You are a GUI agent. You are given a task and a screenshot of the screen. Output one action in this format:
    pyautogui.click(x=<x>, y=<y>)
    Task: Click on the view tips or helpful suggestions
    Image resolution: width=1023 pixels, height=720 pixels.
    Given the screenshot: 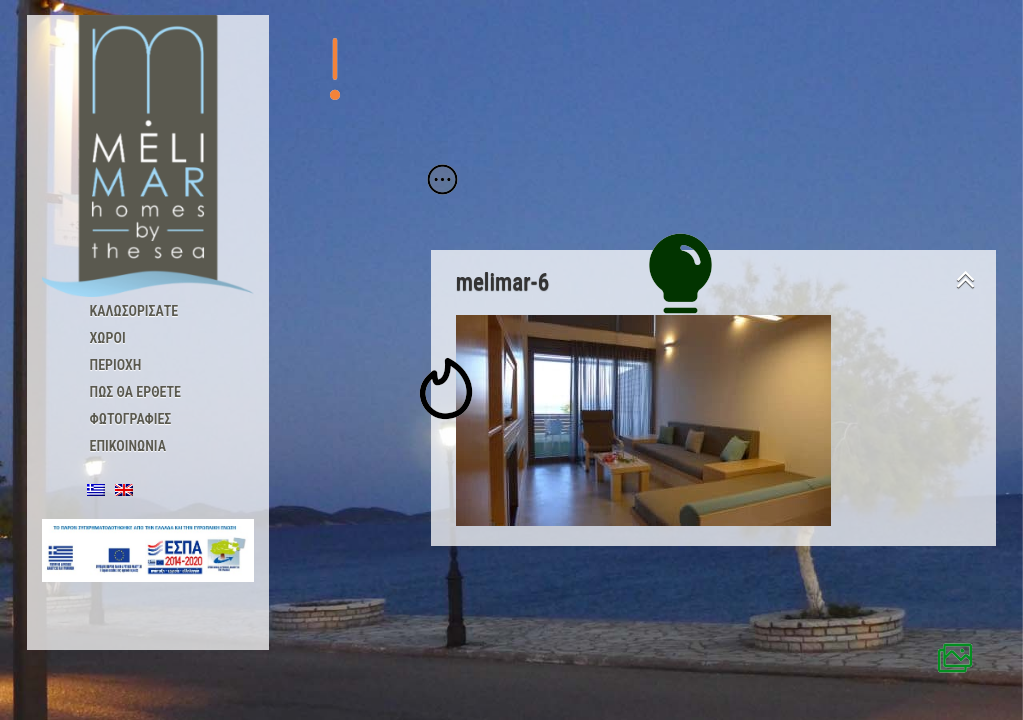 What is the action you would take?
    pyautogui.click(x=680, y=273)
    